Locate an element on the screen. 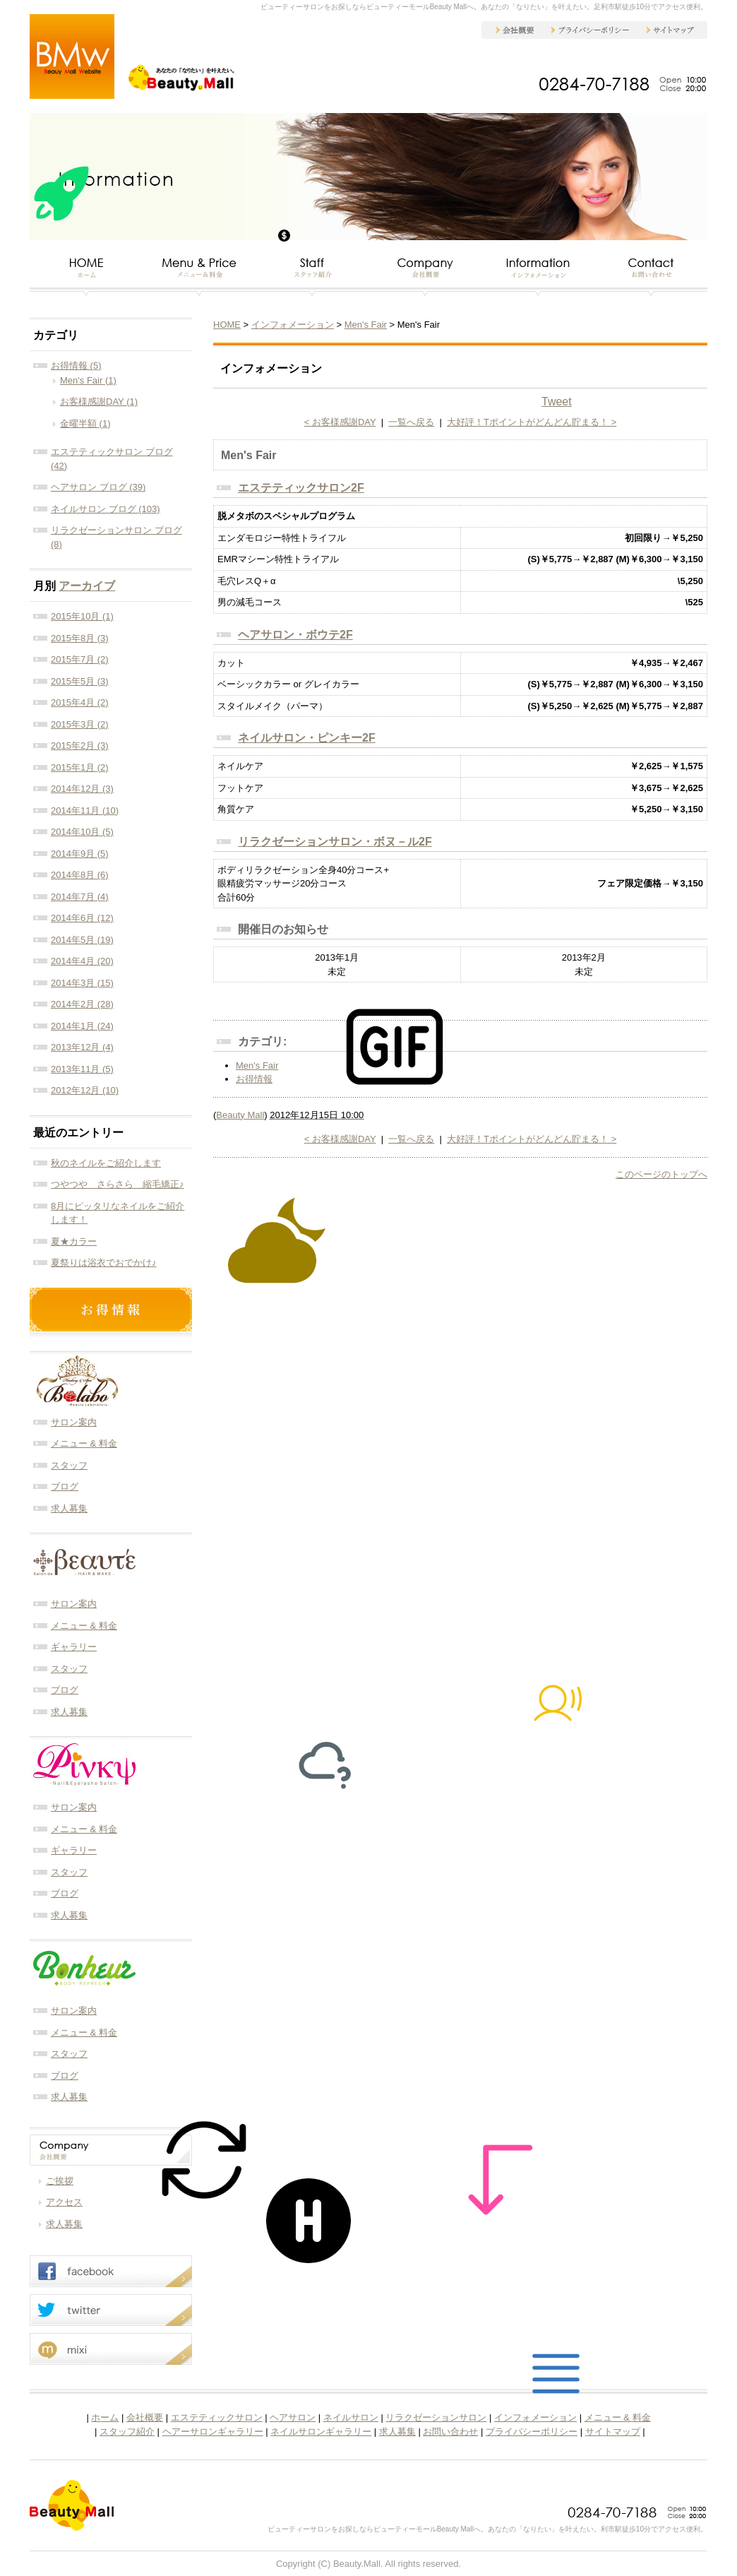 The height and width of the screenshot is (2576, 737). launch or deploy a project is located at coordinates (61, 194).